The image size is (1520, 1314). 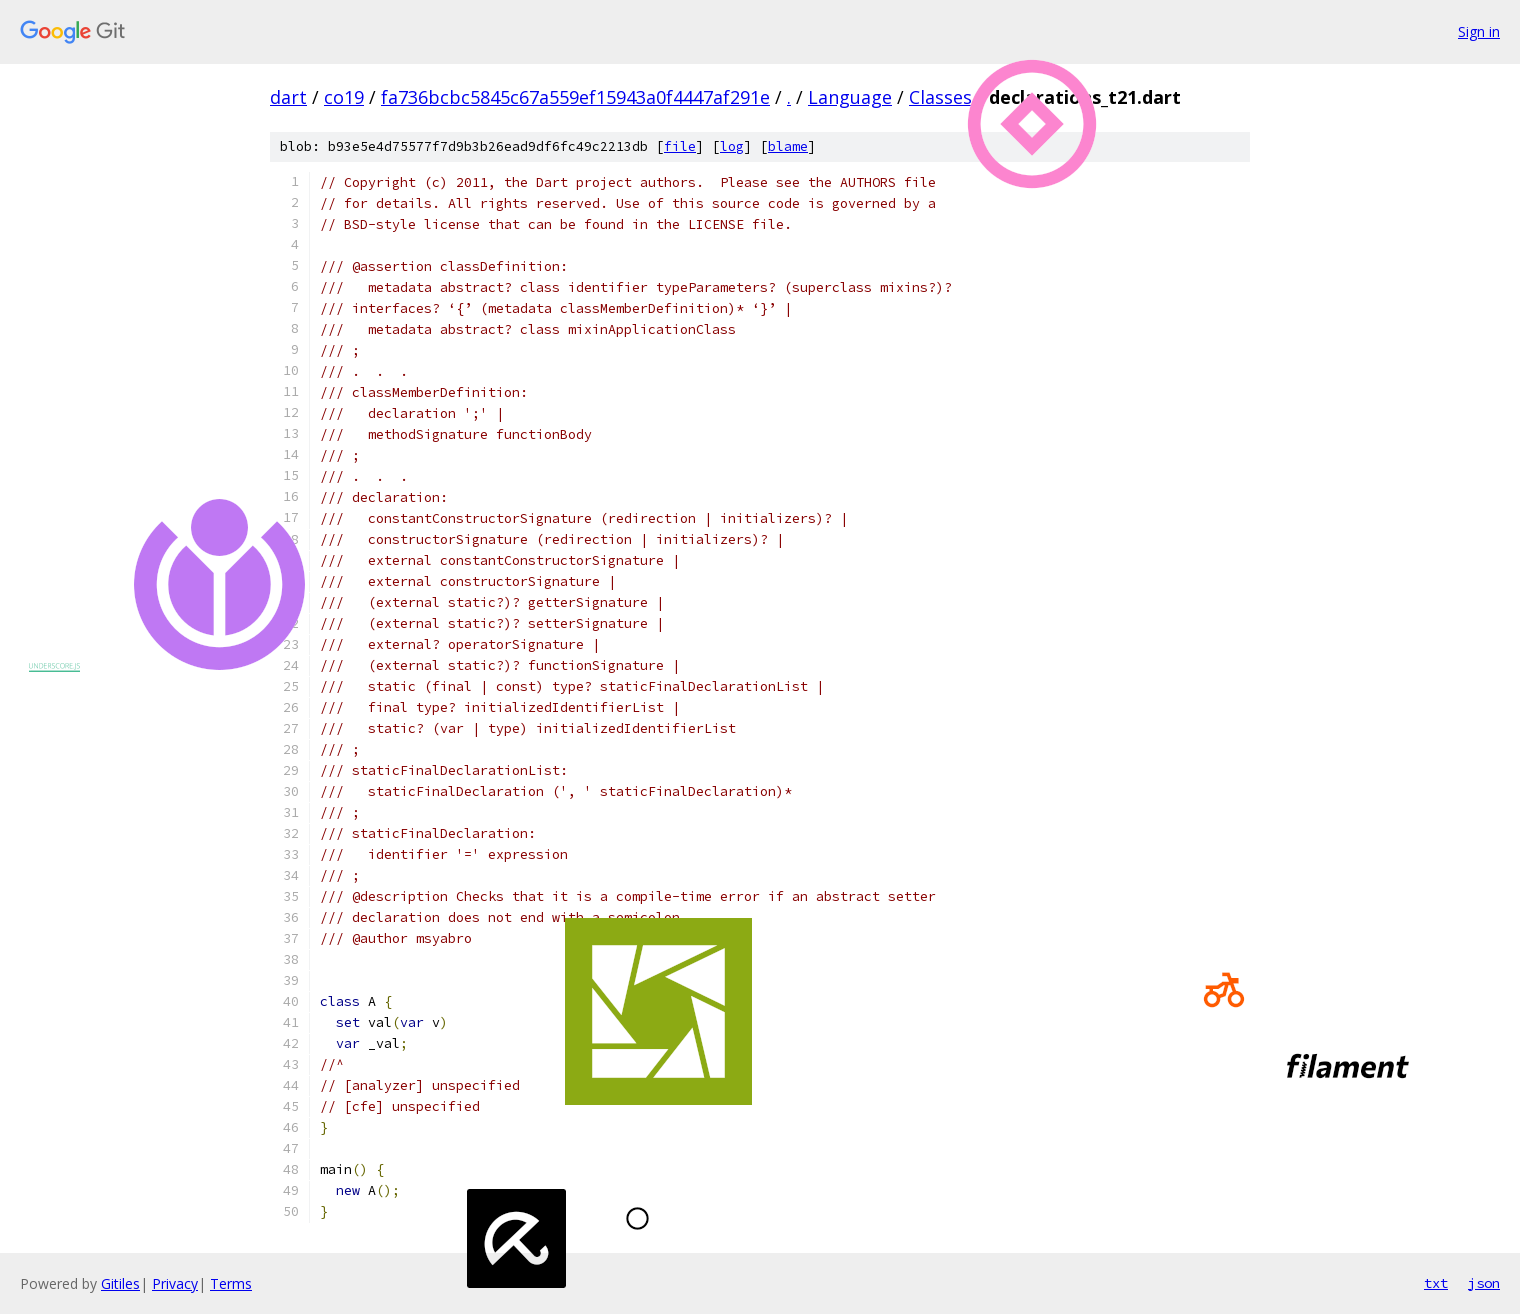 I want to click on view in-app currency or coin balance, so click(x=1032, y=124).